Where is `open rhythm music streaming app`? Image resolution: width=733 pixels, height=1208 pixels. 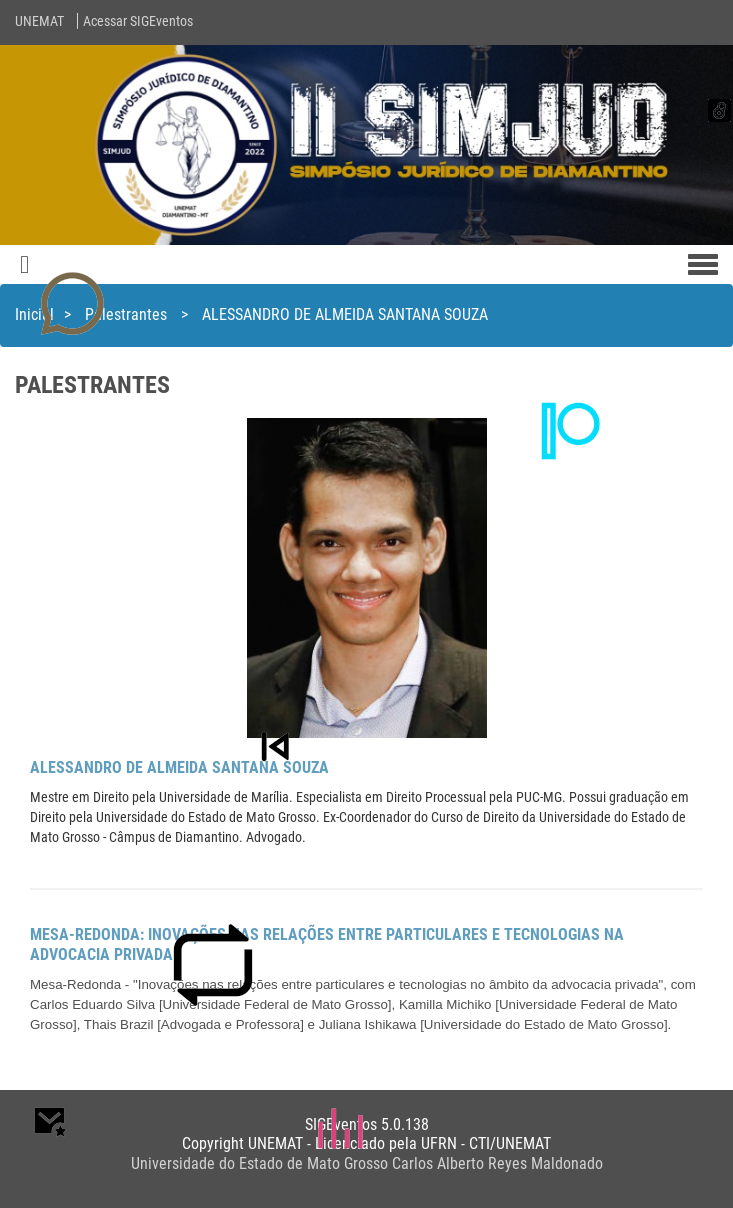 open rhythm music streaming app is located at coordinates (340, 1128).